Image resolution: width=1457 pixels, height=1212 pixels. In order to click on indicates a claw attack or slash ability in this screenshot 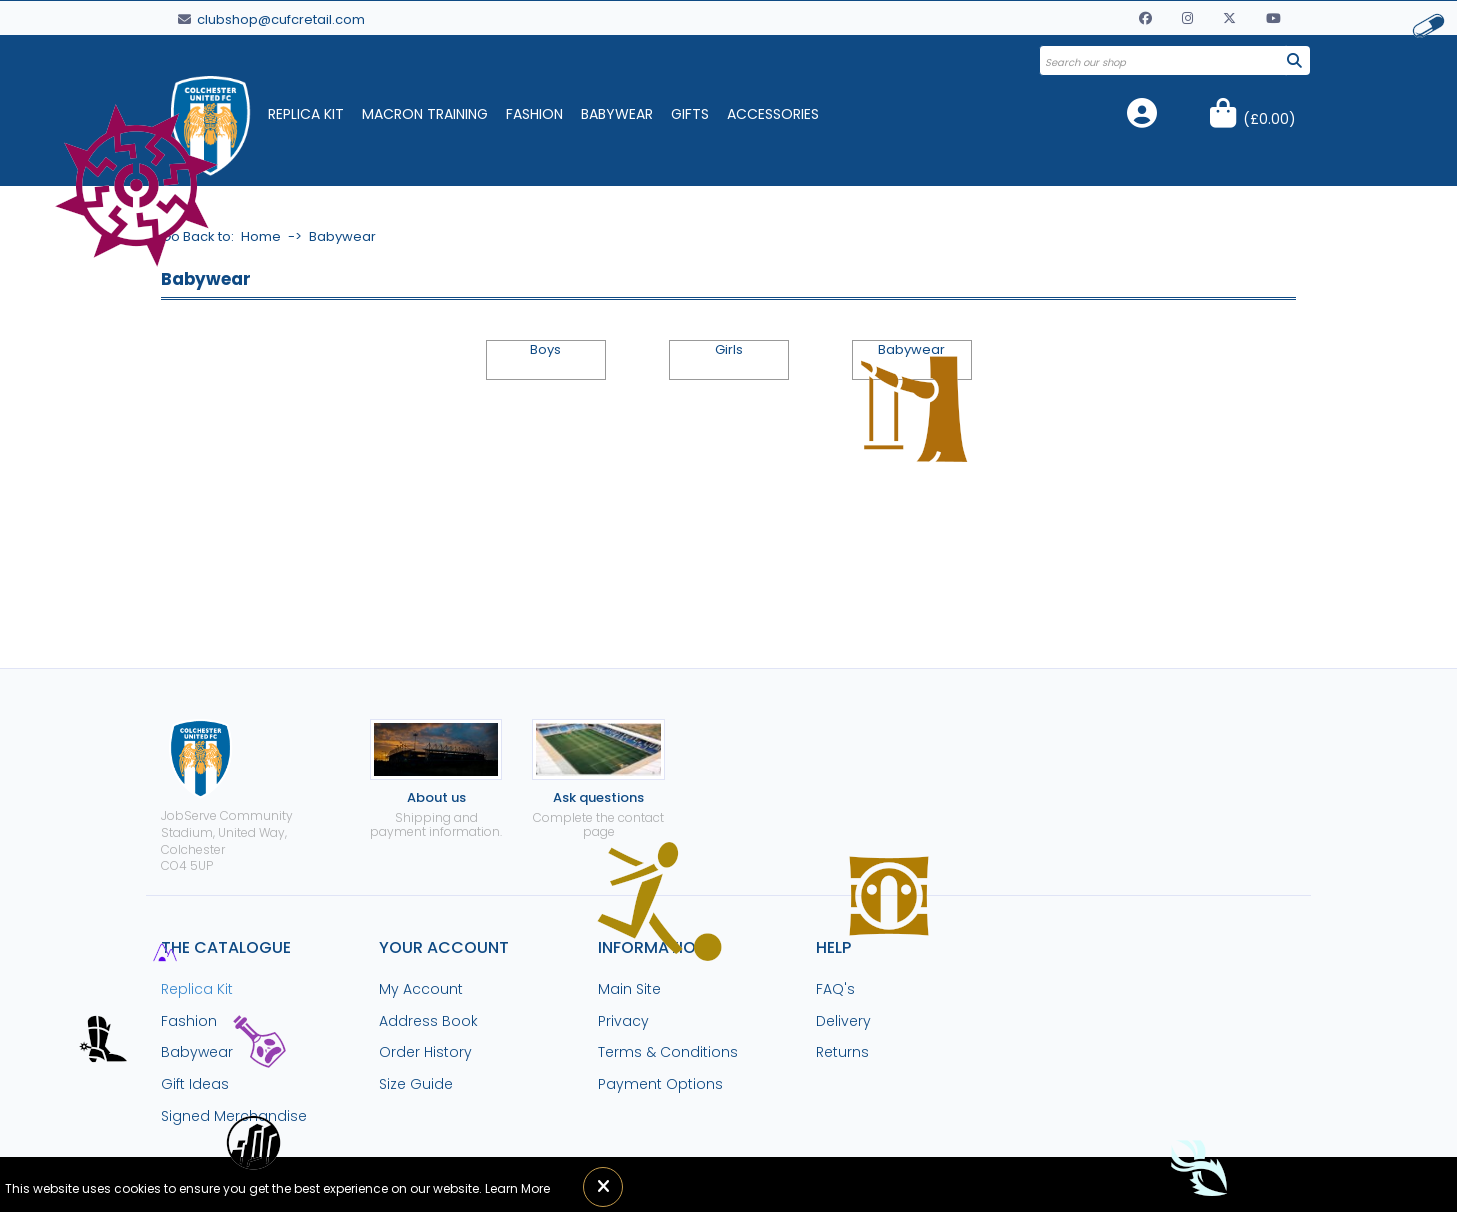, I will do `click(1199, 1168)`.